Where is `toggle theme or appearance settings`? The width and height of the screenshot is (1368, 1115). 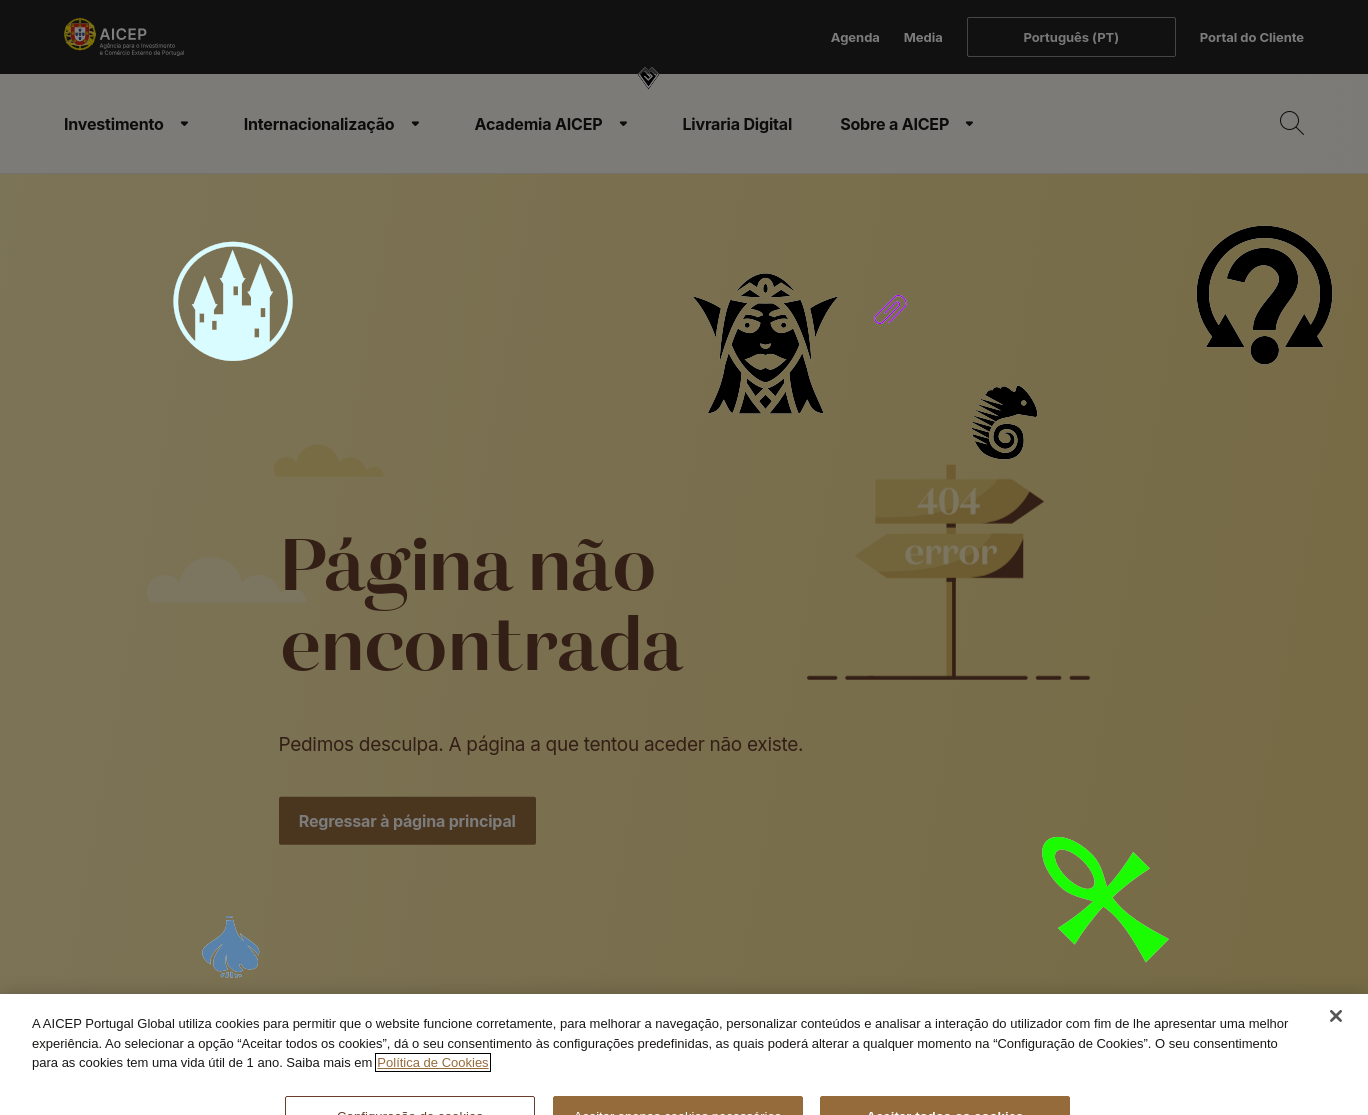
toggle theme or appearance settings is located at coordinates (1004, 422).